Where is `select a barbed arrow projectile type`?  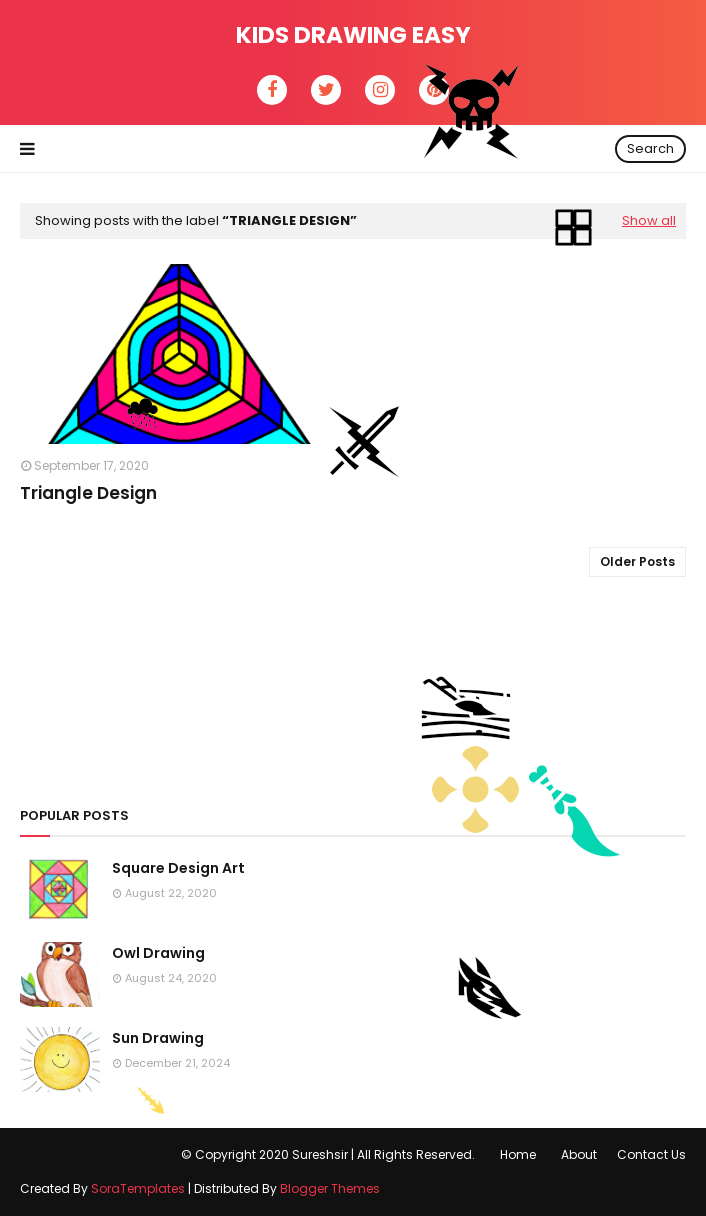 select a barbed arrow projectile type is located at coordinates (150, 1100).